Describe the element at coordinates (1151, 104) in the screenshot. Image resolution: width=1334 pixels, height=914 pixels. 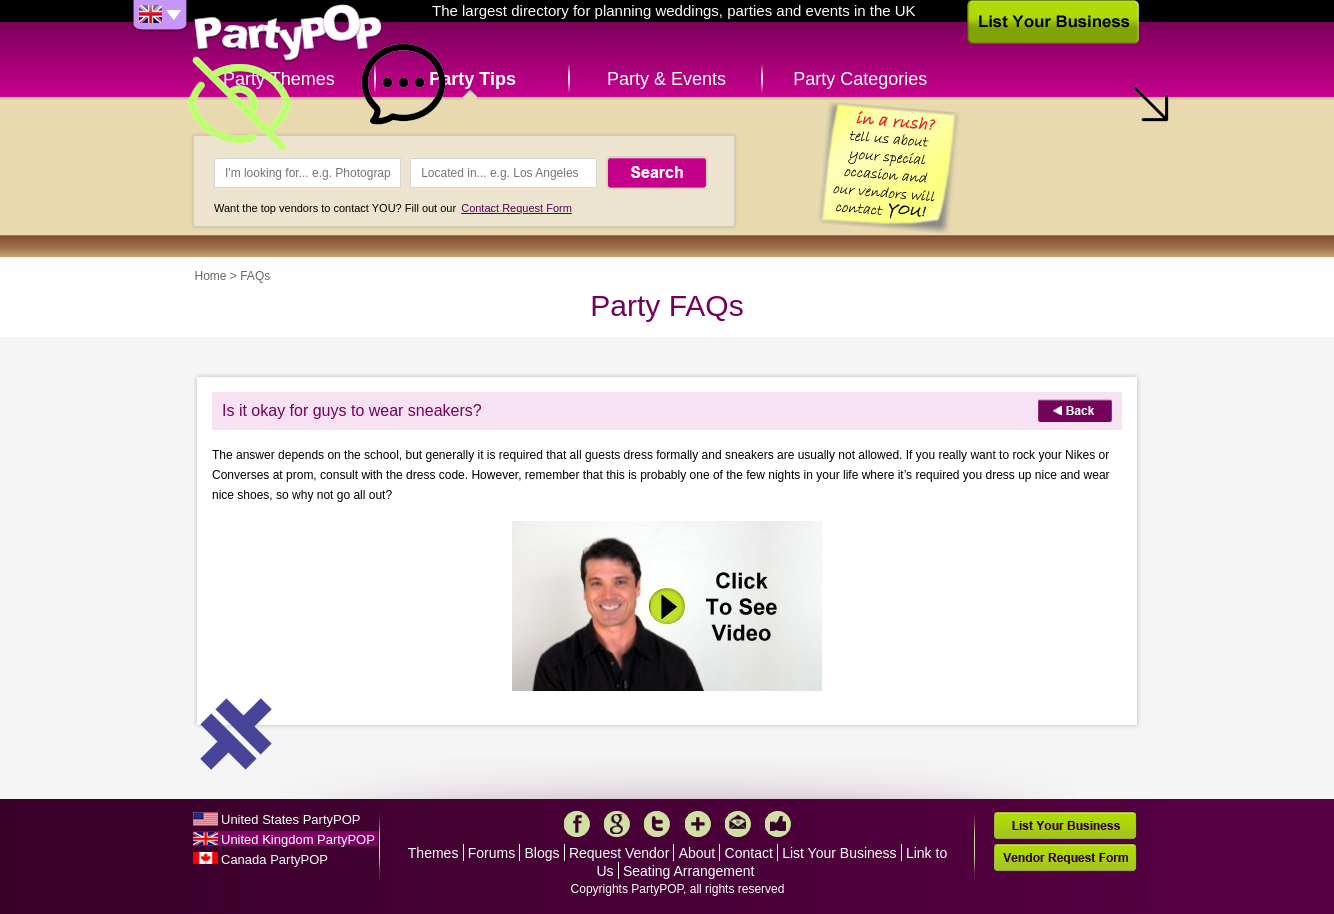
I see `navigate to the next item diagonally` at that location.